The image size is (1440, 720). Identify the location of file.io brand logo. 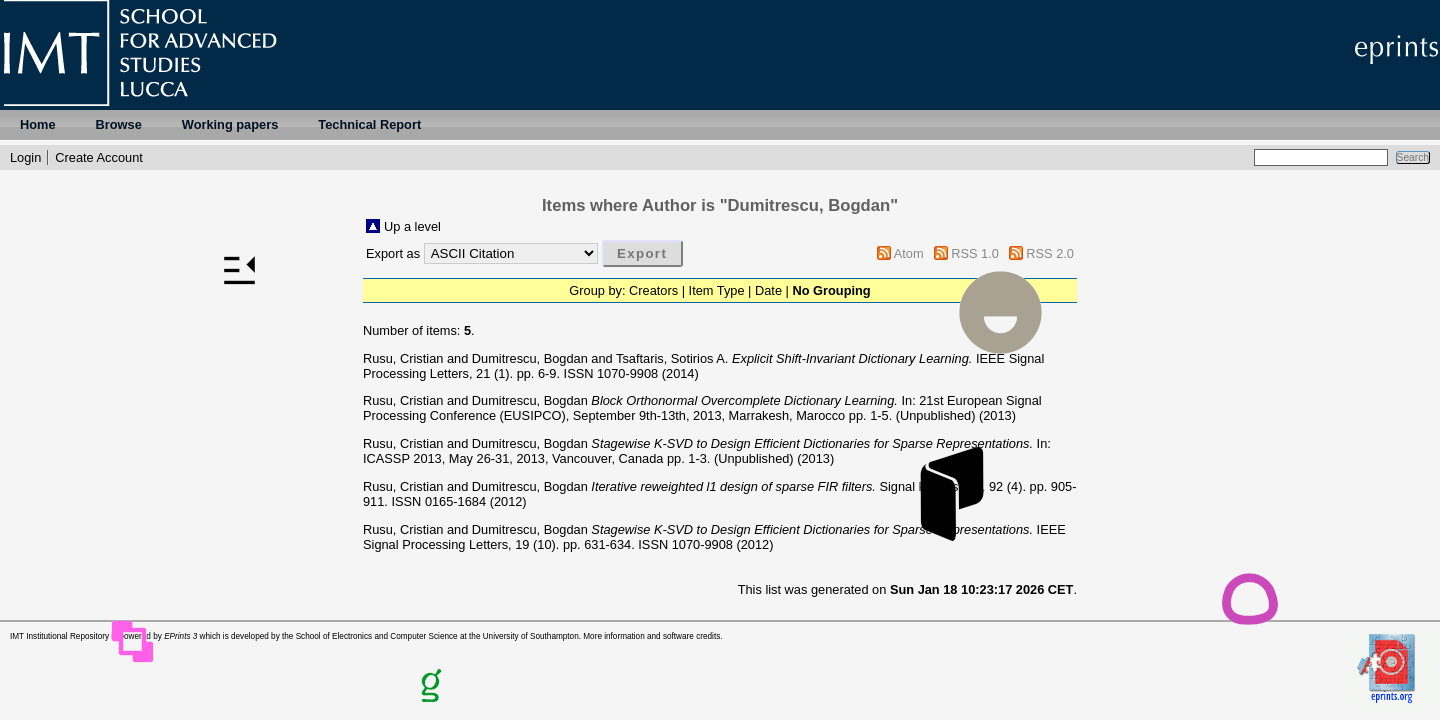
(952, 494).